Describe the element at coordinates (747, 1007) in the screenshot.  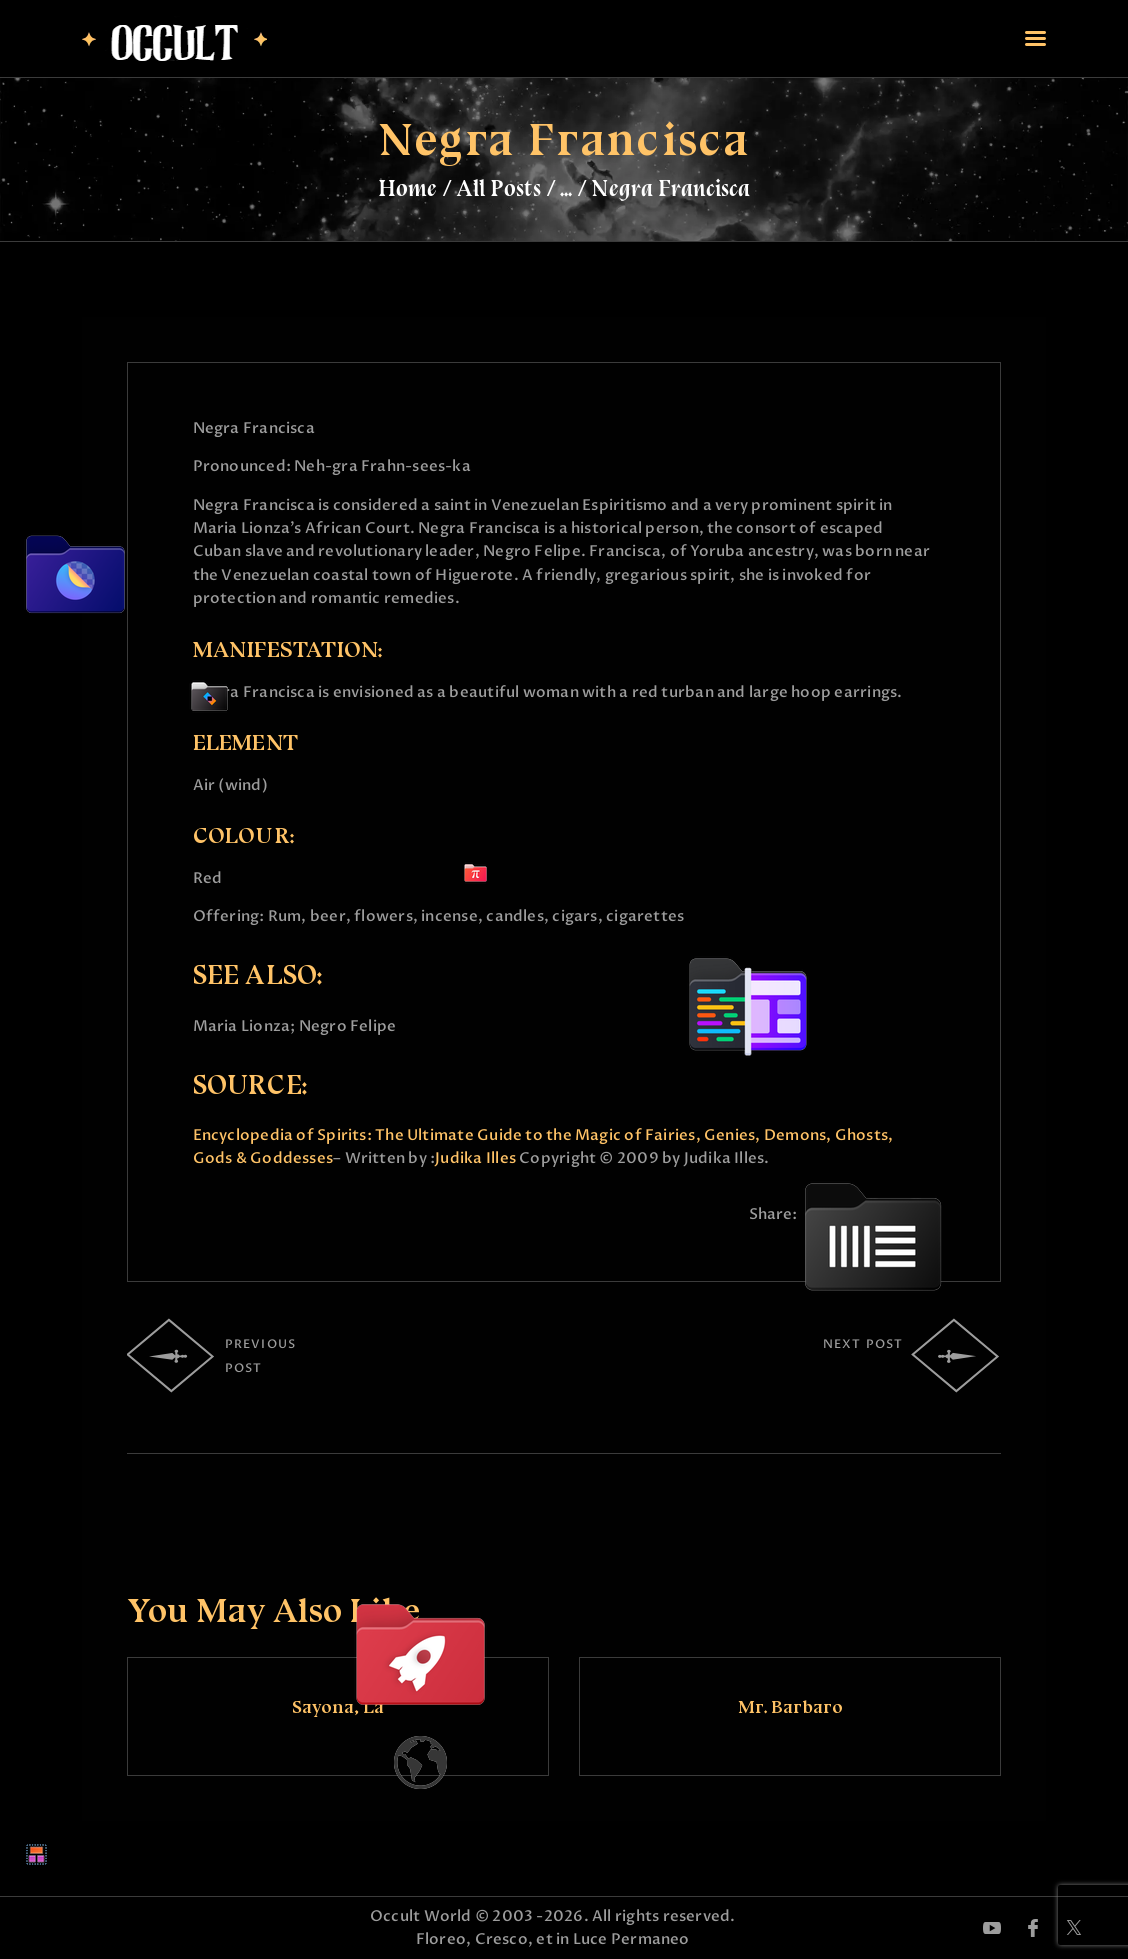
I see `open programming projects folder` at that location.